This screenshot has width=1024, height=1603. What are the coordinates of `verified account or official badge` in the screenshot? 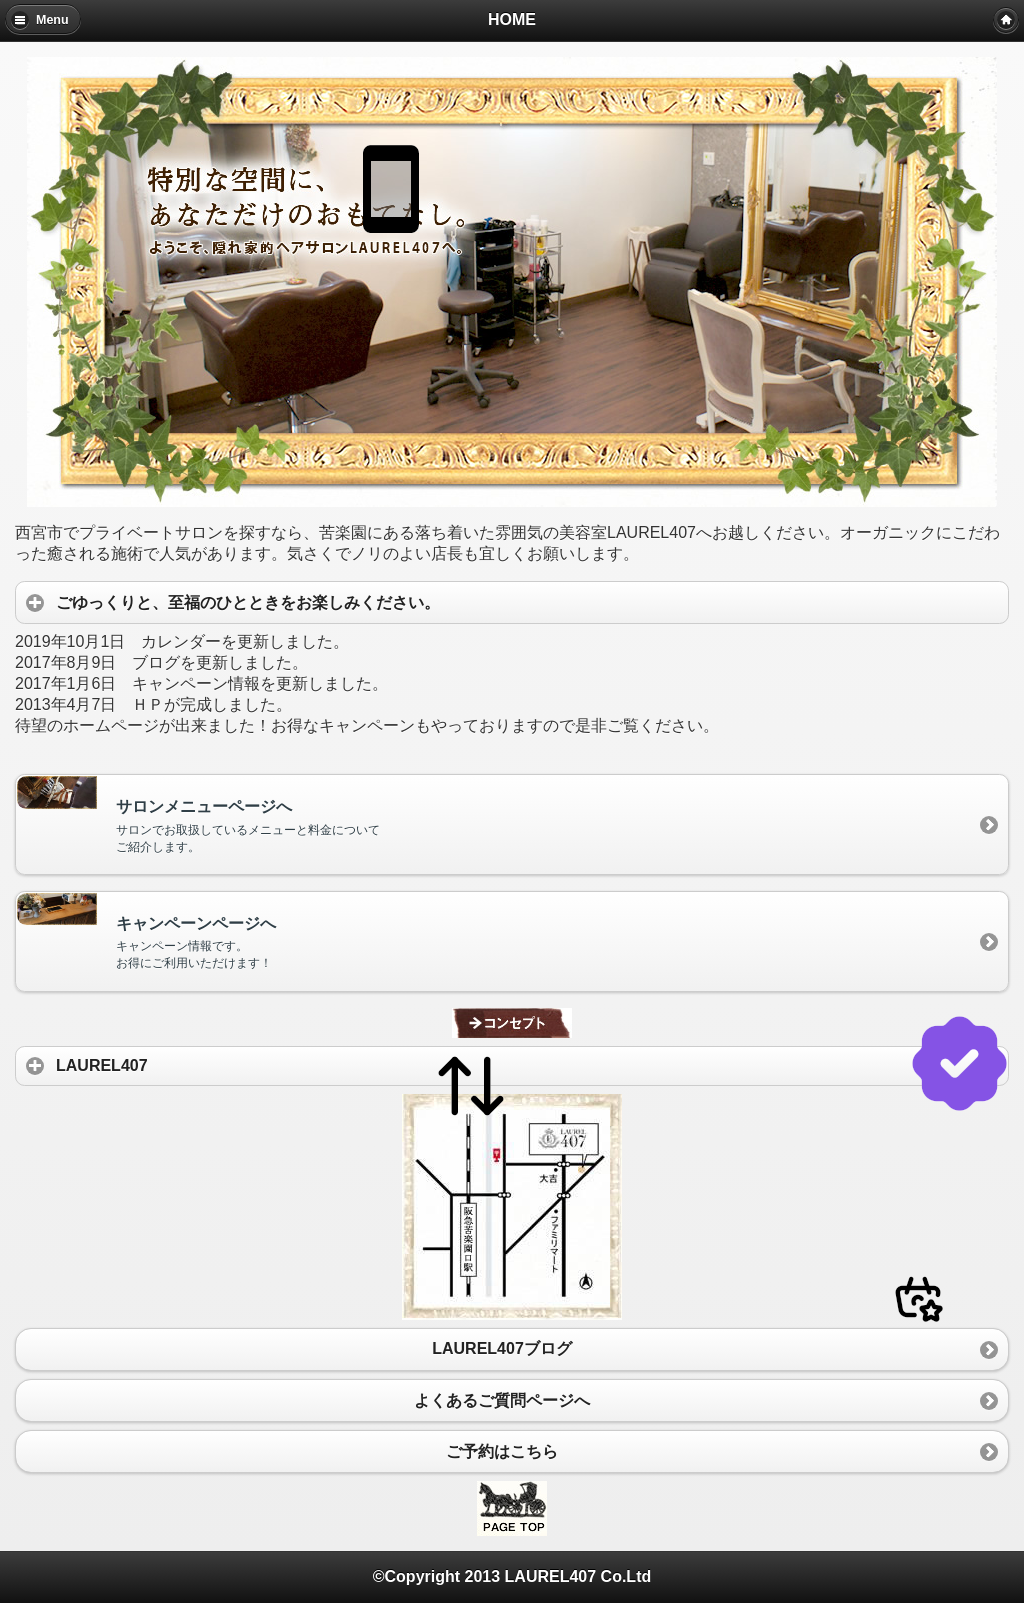 It's located at (959, 1063).